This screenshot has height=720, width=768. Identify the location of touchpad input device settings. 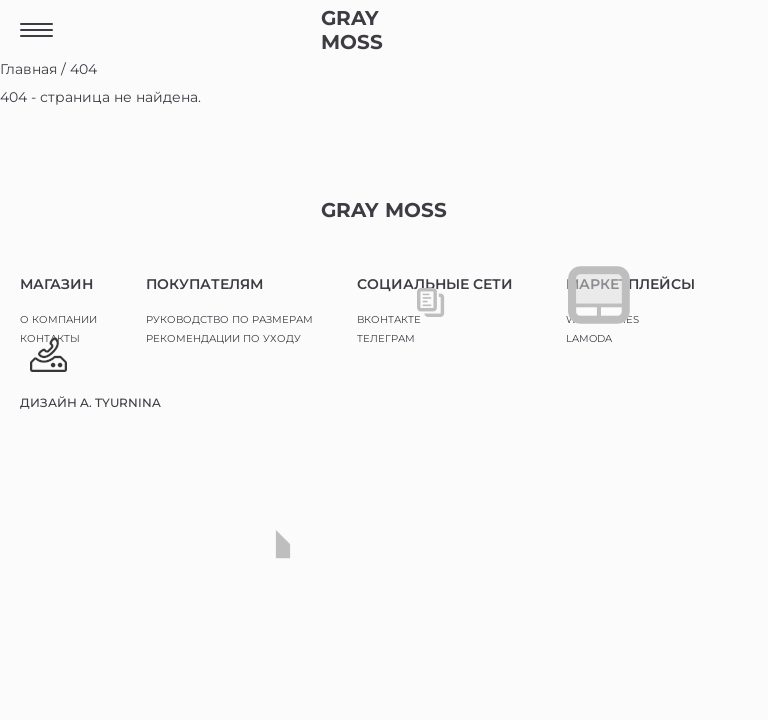
(601, 295).